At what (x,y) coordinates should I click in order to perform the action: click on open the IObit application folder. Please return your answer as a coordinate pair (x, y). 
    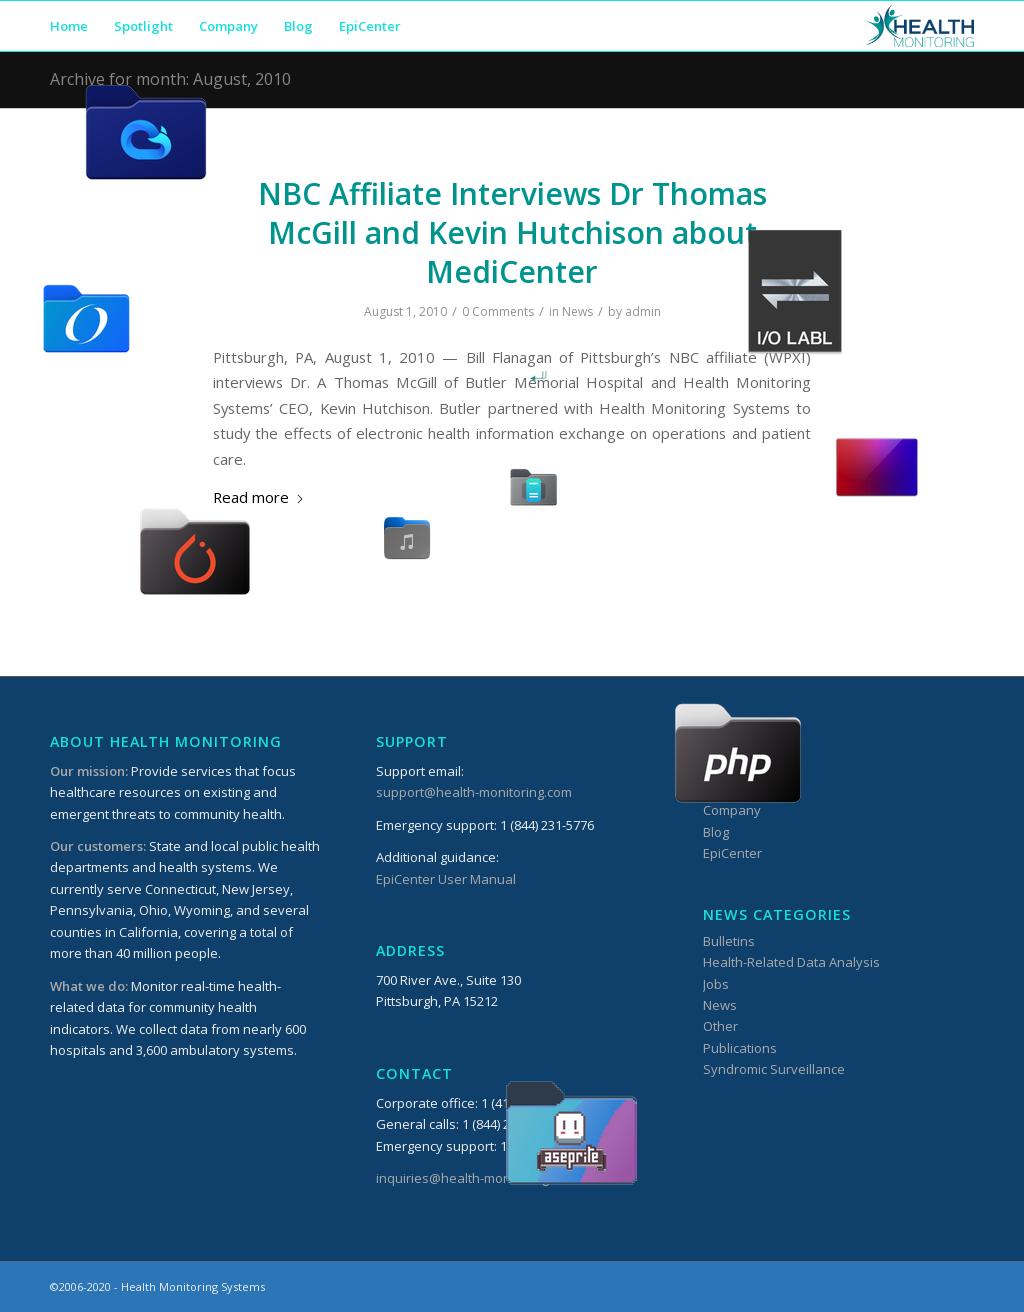
    Looking at the image, I should click on (86, 321).